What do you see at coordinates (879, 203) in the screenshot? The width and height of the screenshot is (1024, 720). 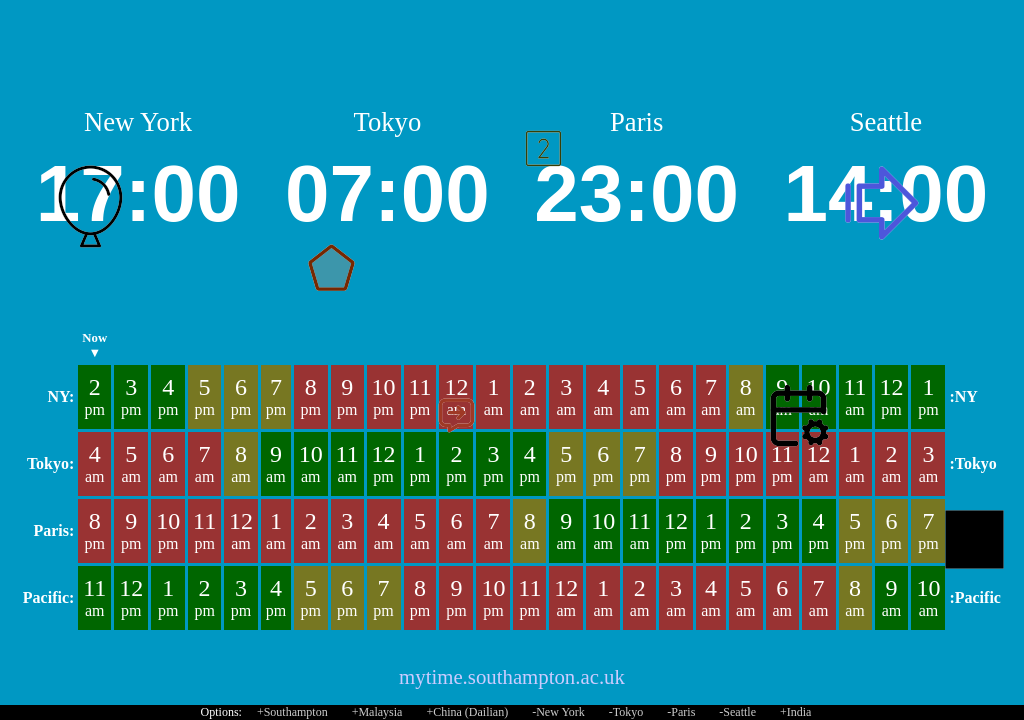 I see `go to next step or continue forward` at bounding box center [879, 203].